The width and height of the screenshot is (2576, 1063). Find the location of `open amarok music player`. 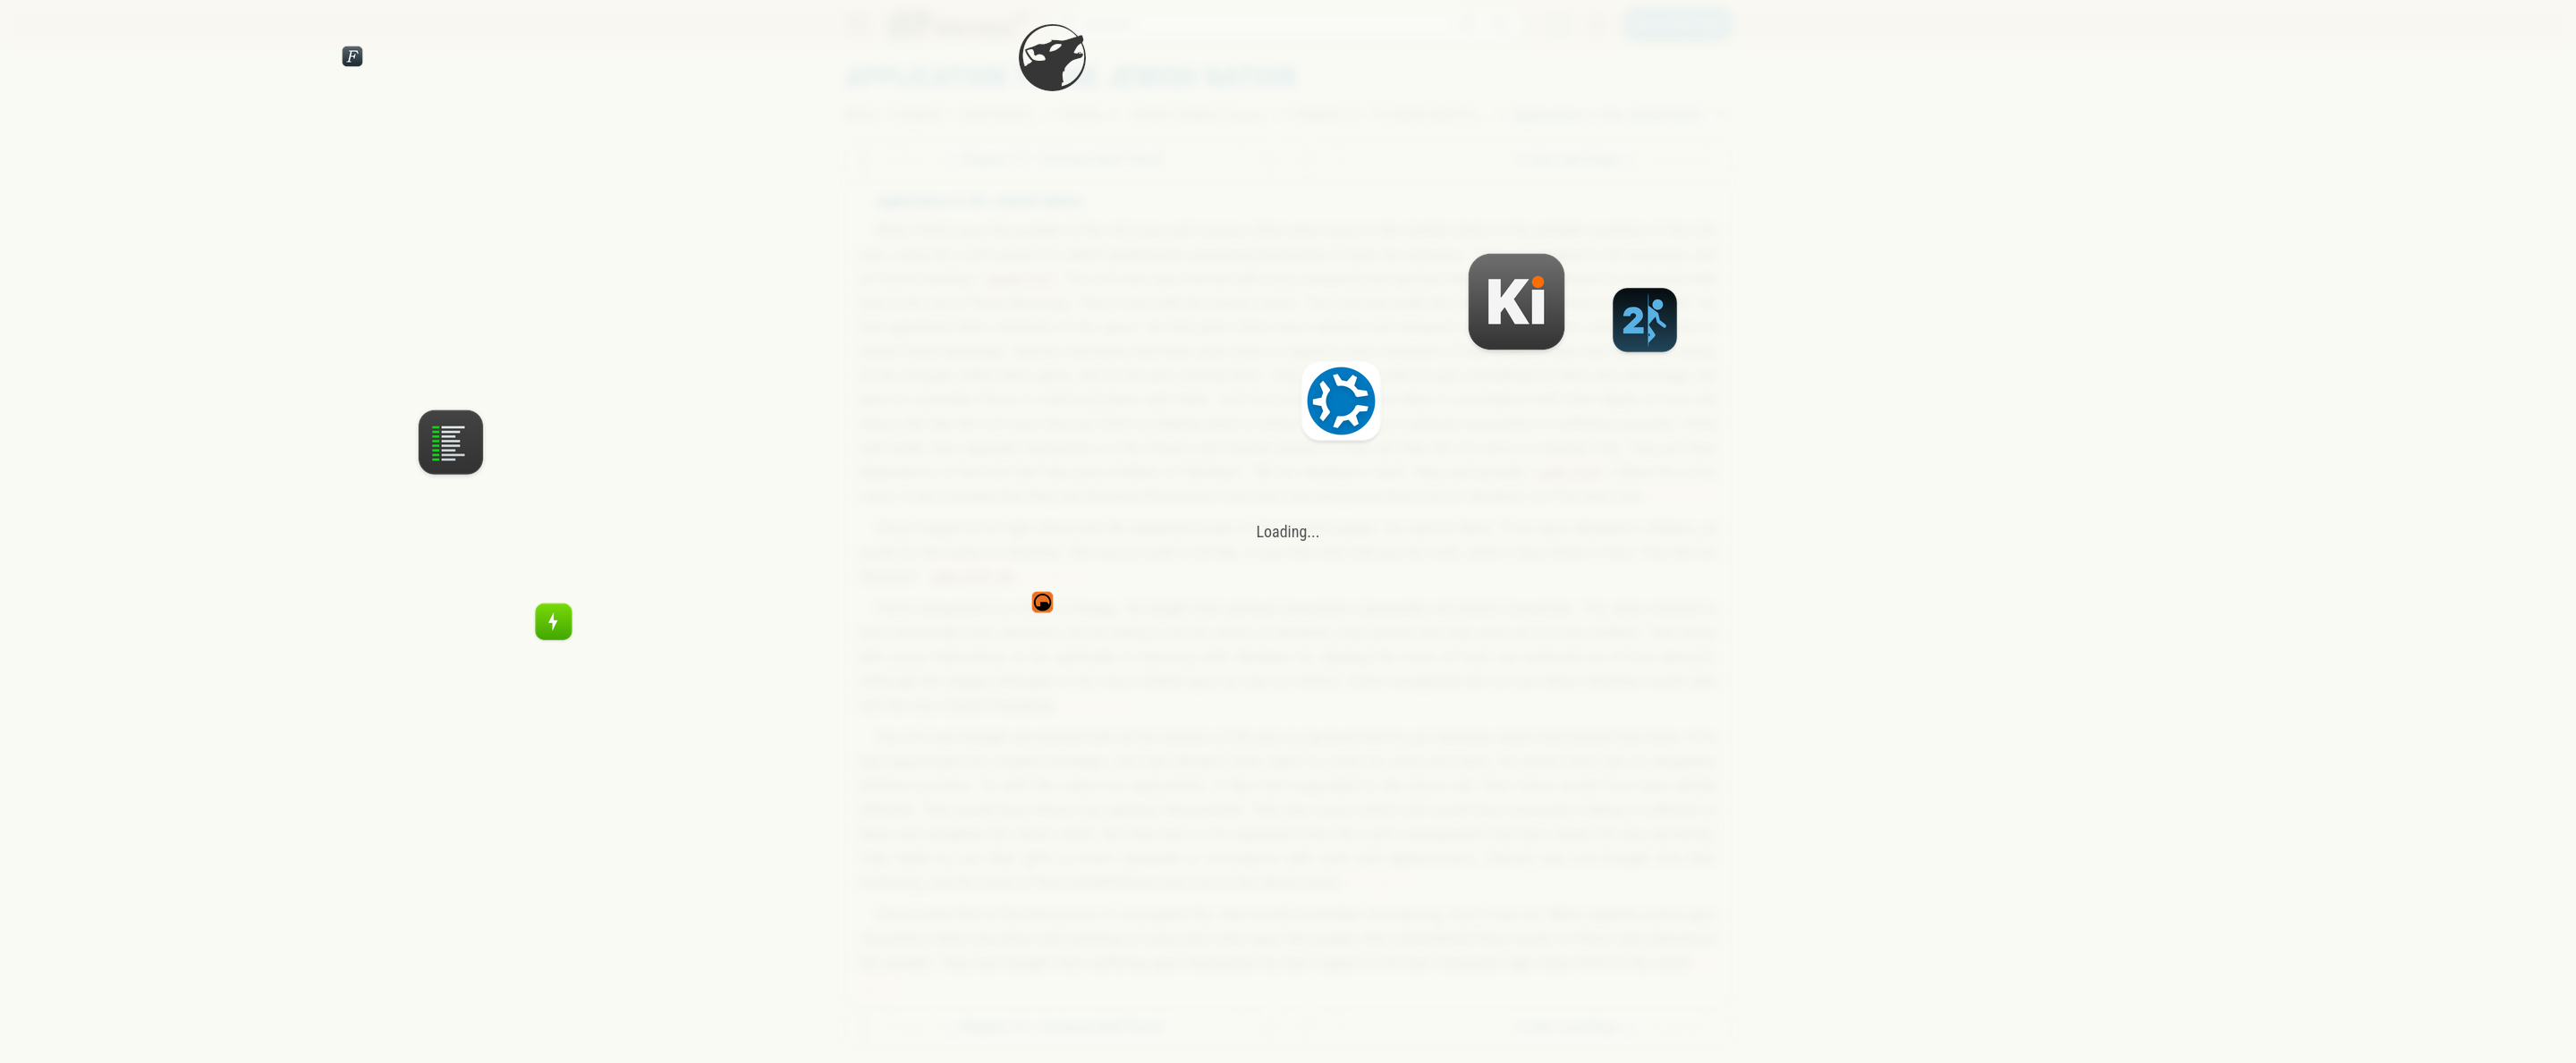

open amarok music player is located at coordinates (1052, 57).